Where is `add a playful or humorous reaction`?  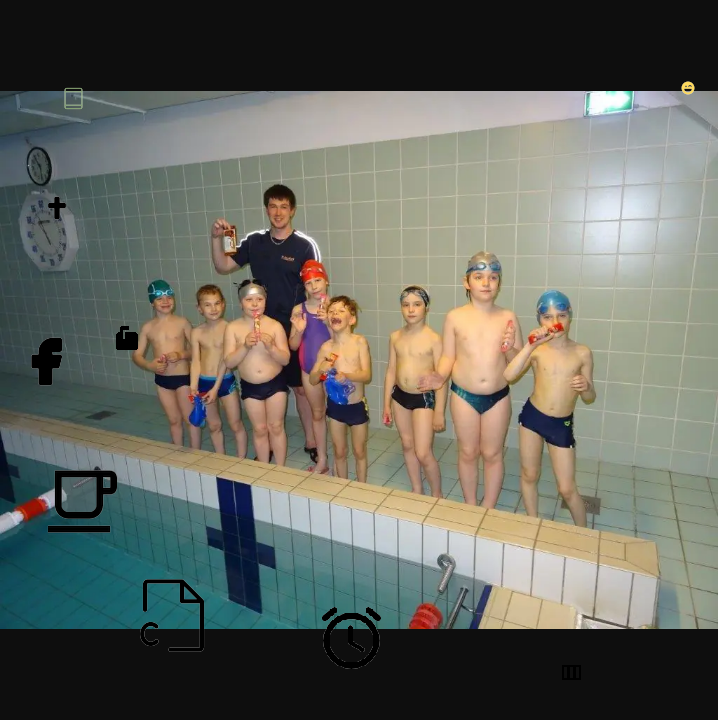 add a playful or humorous reaction is located at coordinates (688, 88).